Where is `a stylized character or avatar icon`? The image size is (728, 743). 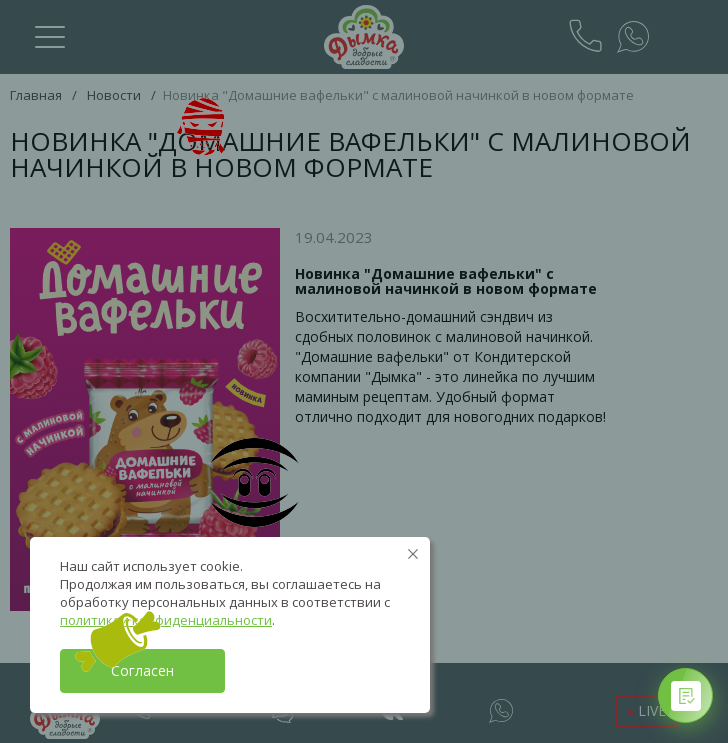
a stylized character or avatar icon is located at coordinates (254, 482).